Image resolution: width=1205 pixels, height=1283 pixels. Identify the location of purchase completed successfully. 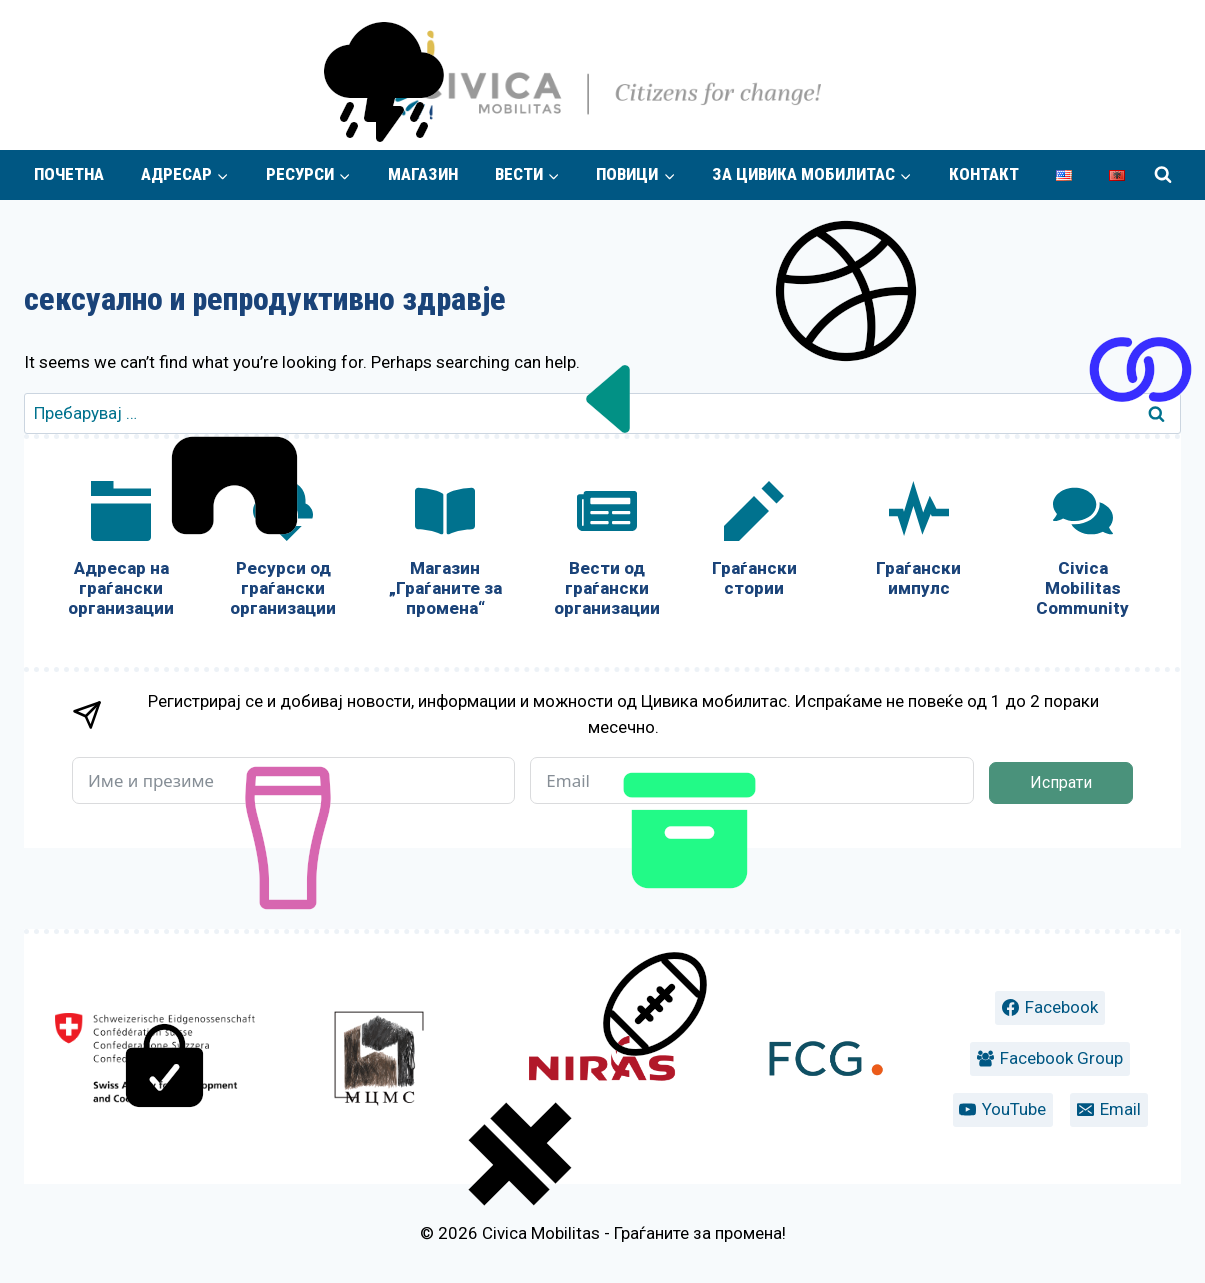
(164, 1065).